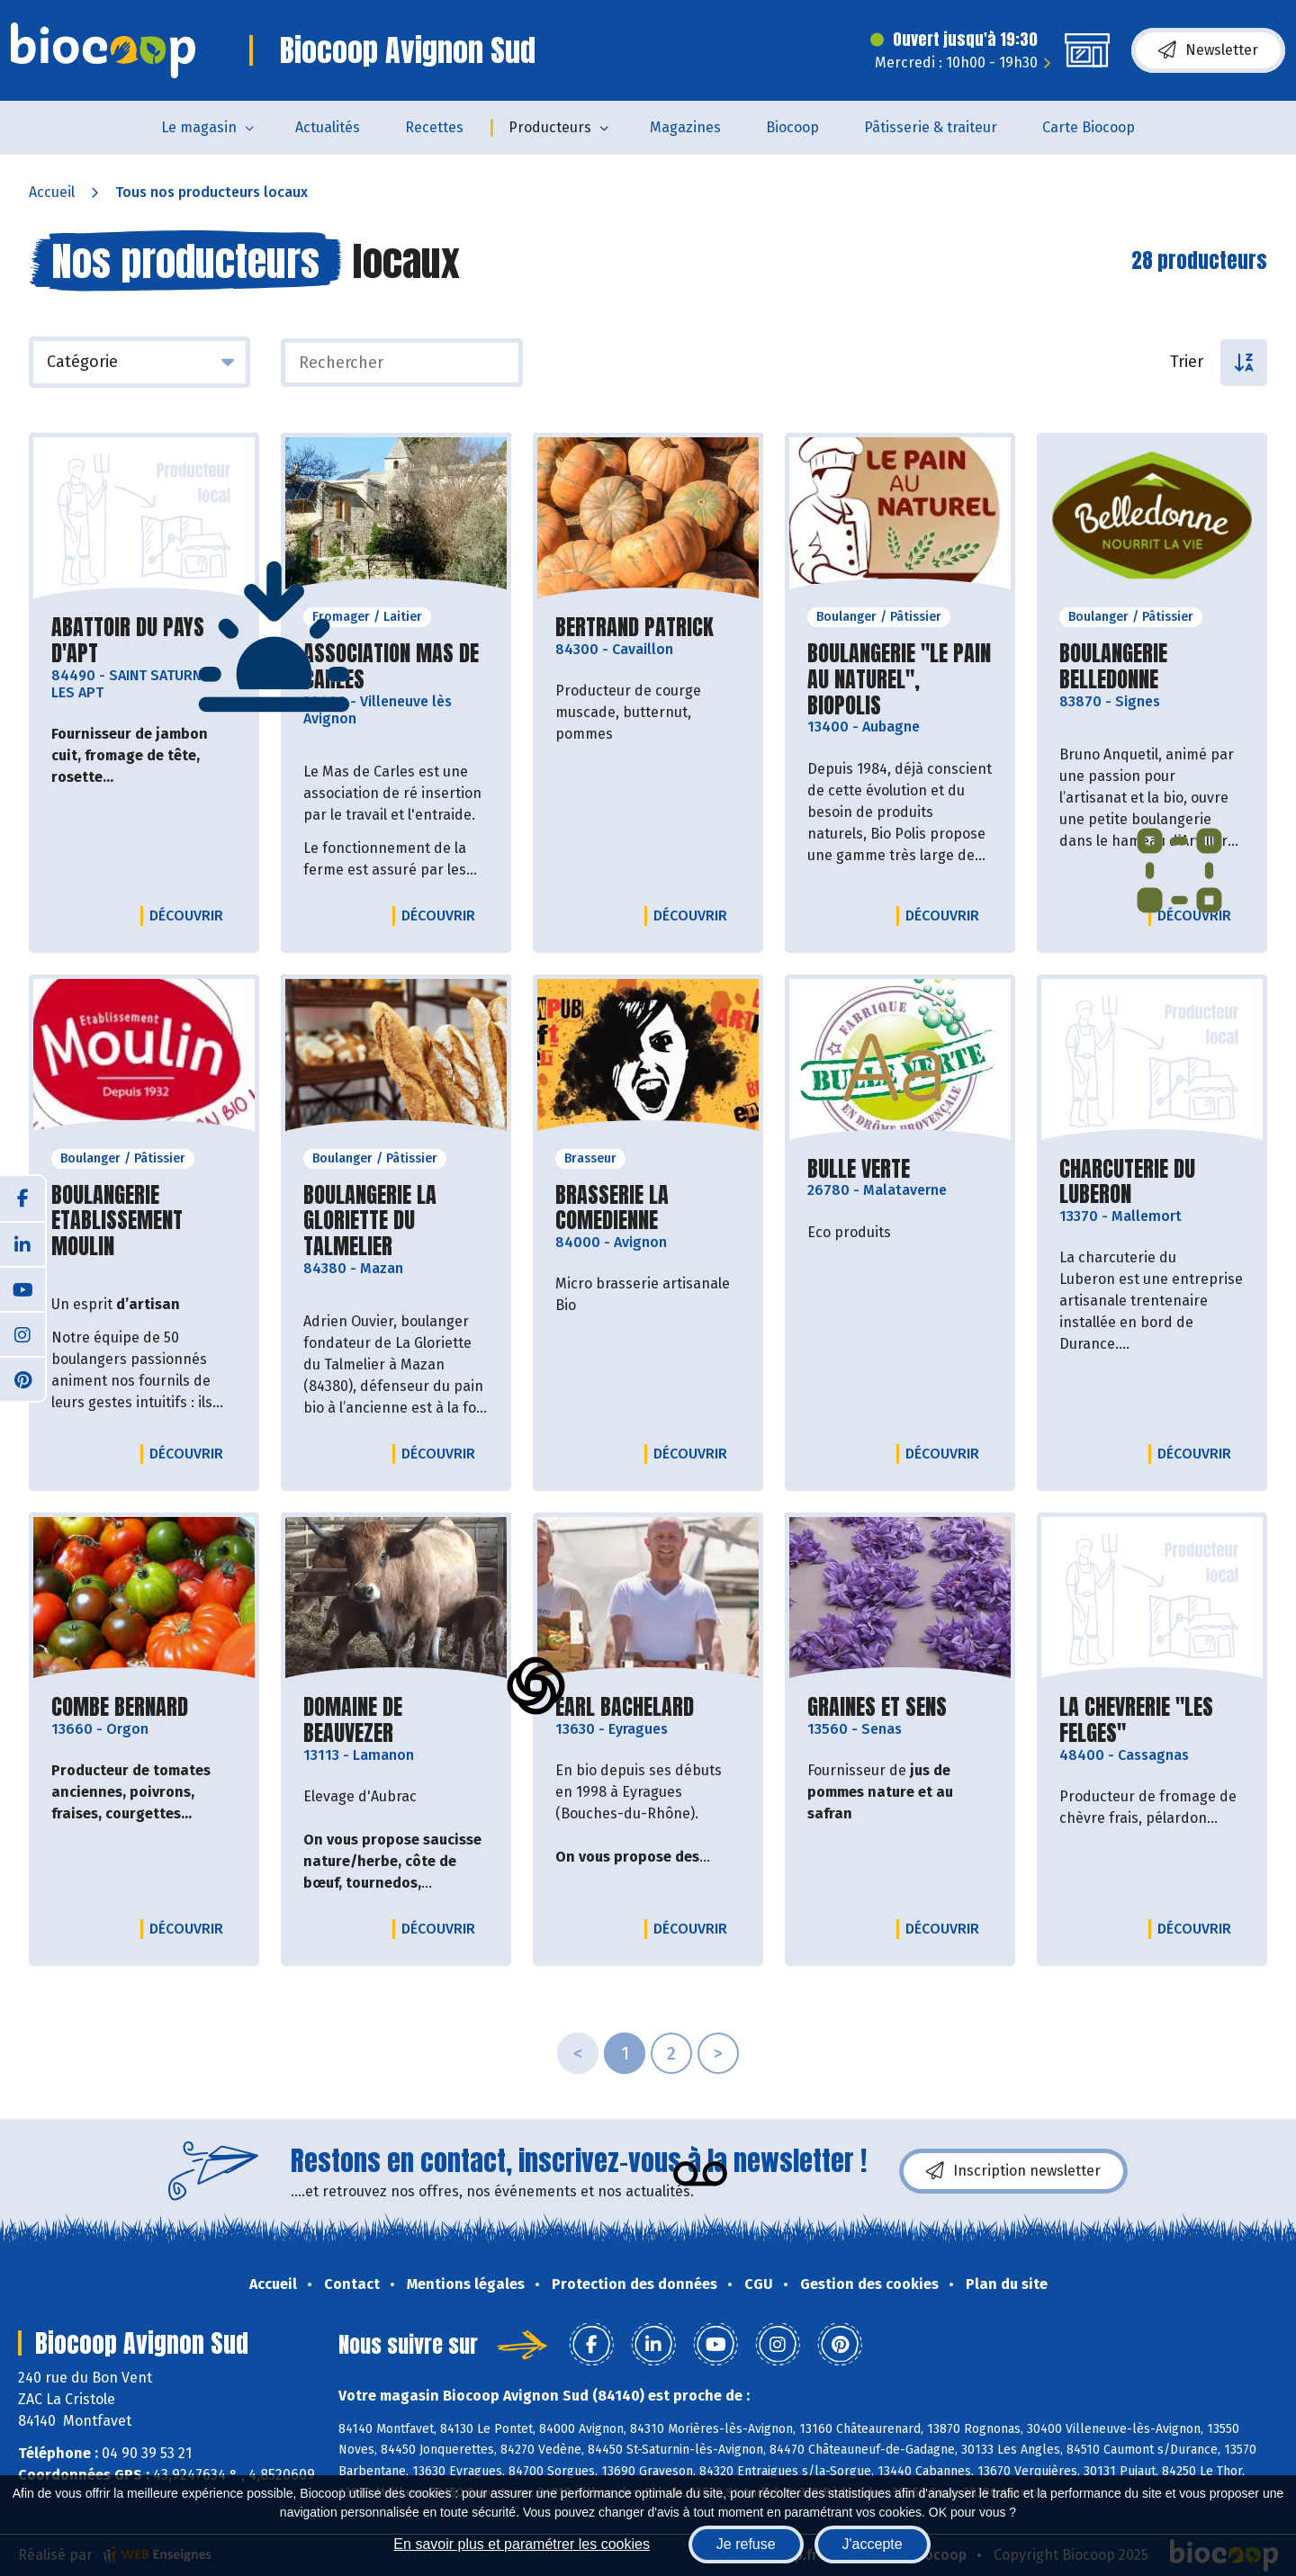 Image resolution: width=1296 pixels, height=2576 pixels. What do you see at coordinates (892, 1067) in the screenshot?
I see `adjust text formatting and font settings` at bounding box center [892, 1067].